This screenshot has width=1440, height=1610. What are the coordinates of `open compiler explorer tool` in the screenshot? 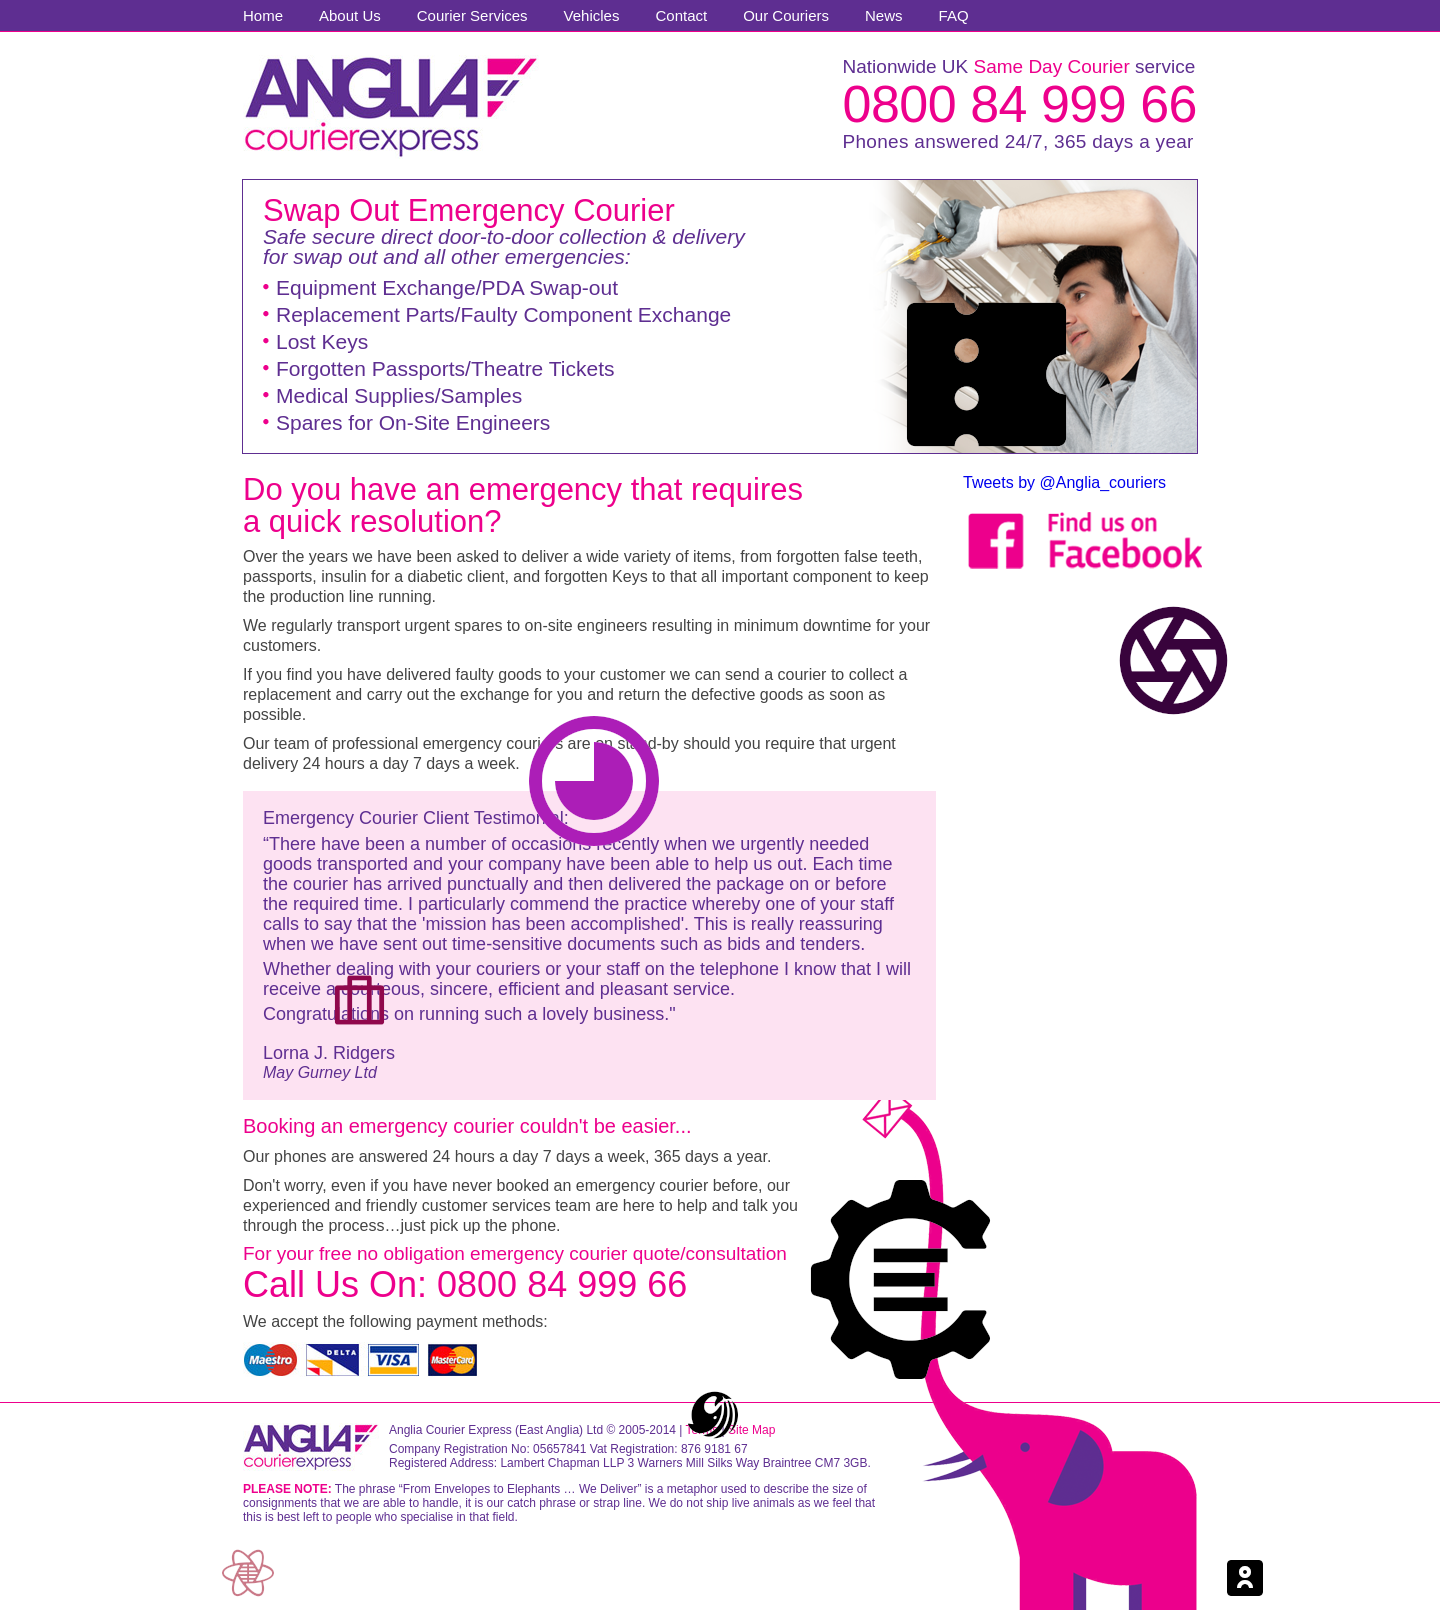 It's located at (900, 1279).